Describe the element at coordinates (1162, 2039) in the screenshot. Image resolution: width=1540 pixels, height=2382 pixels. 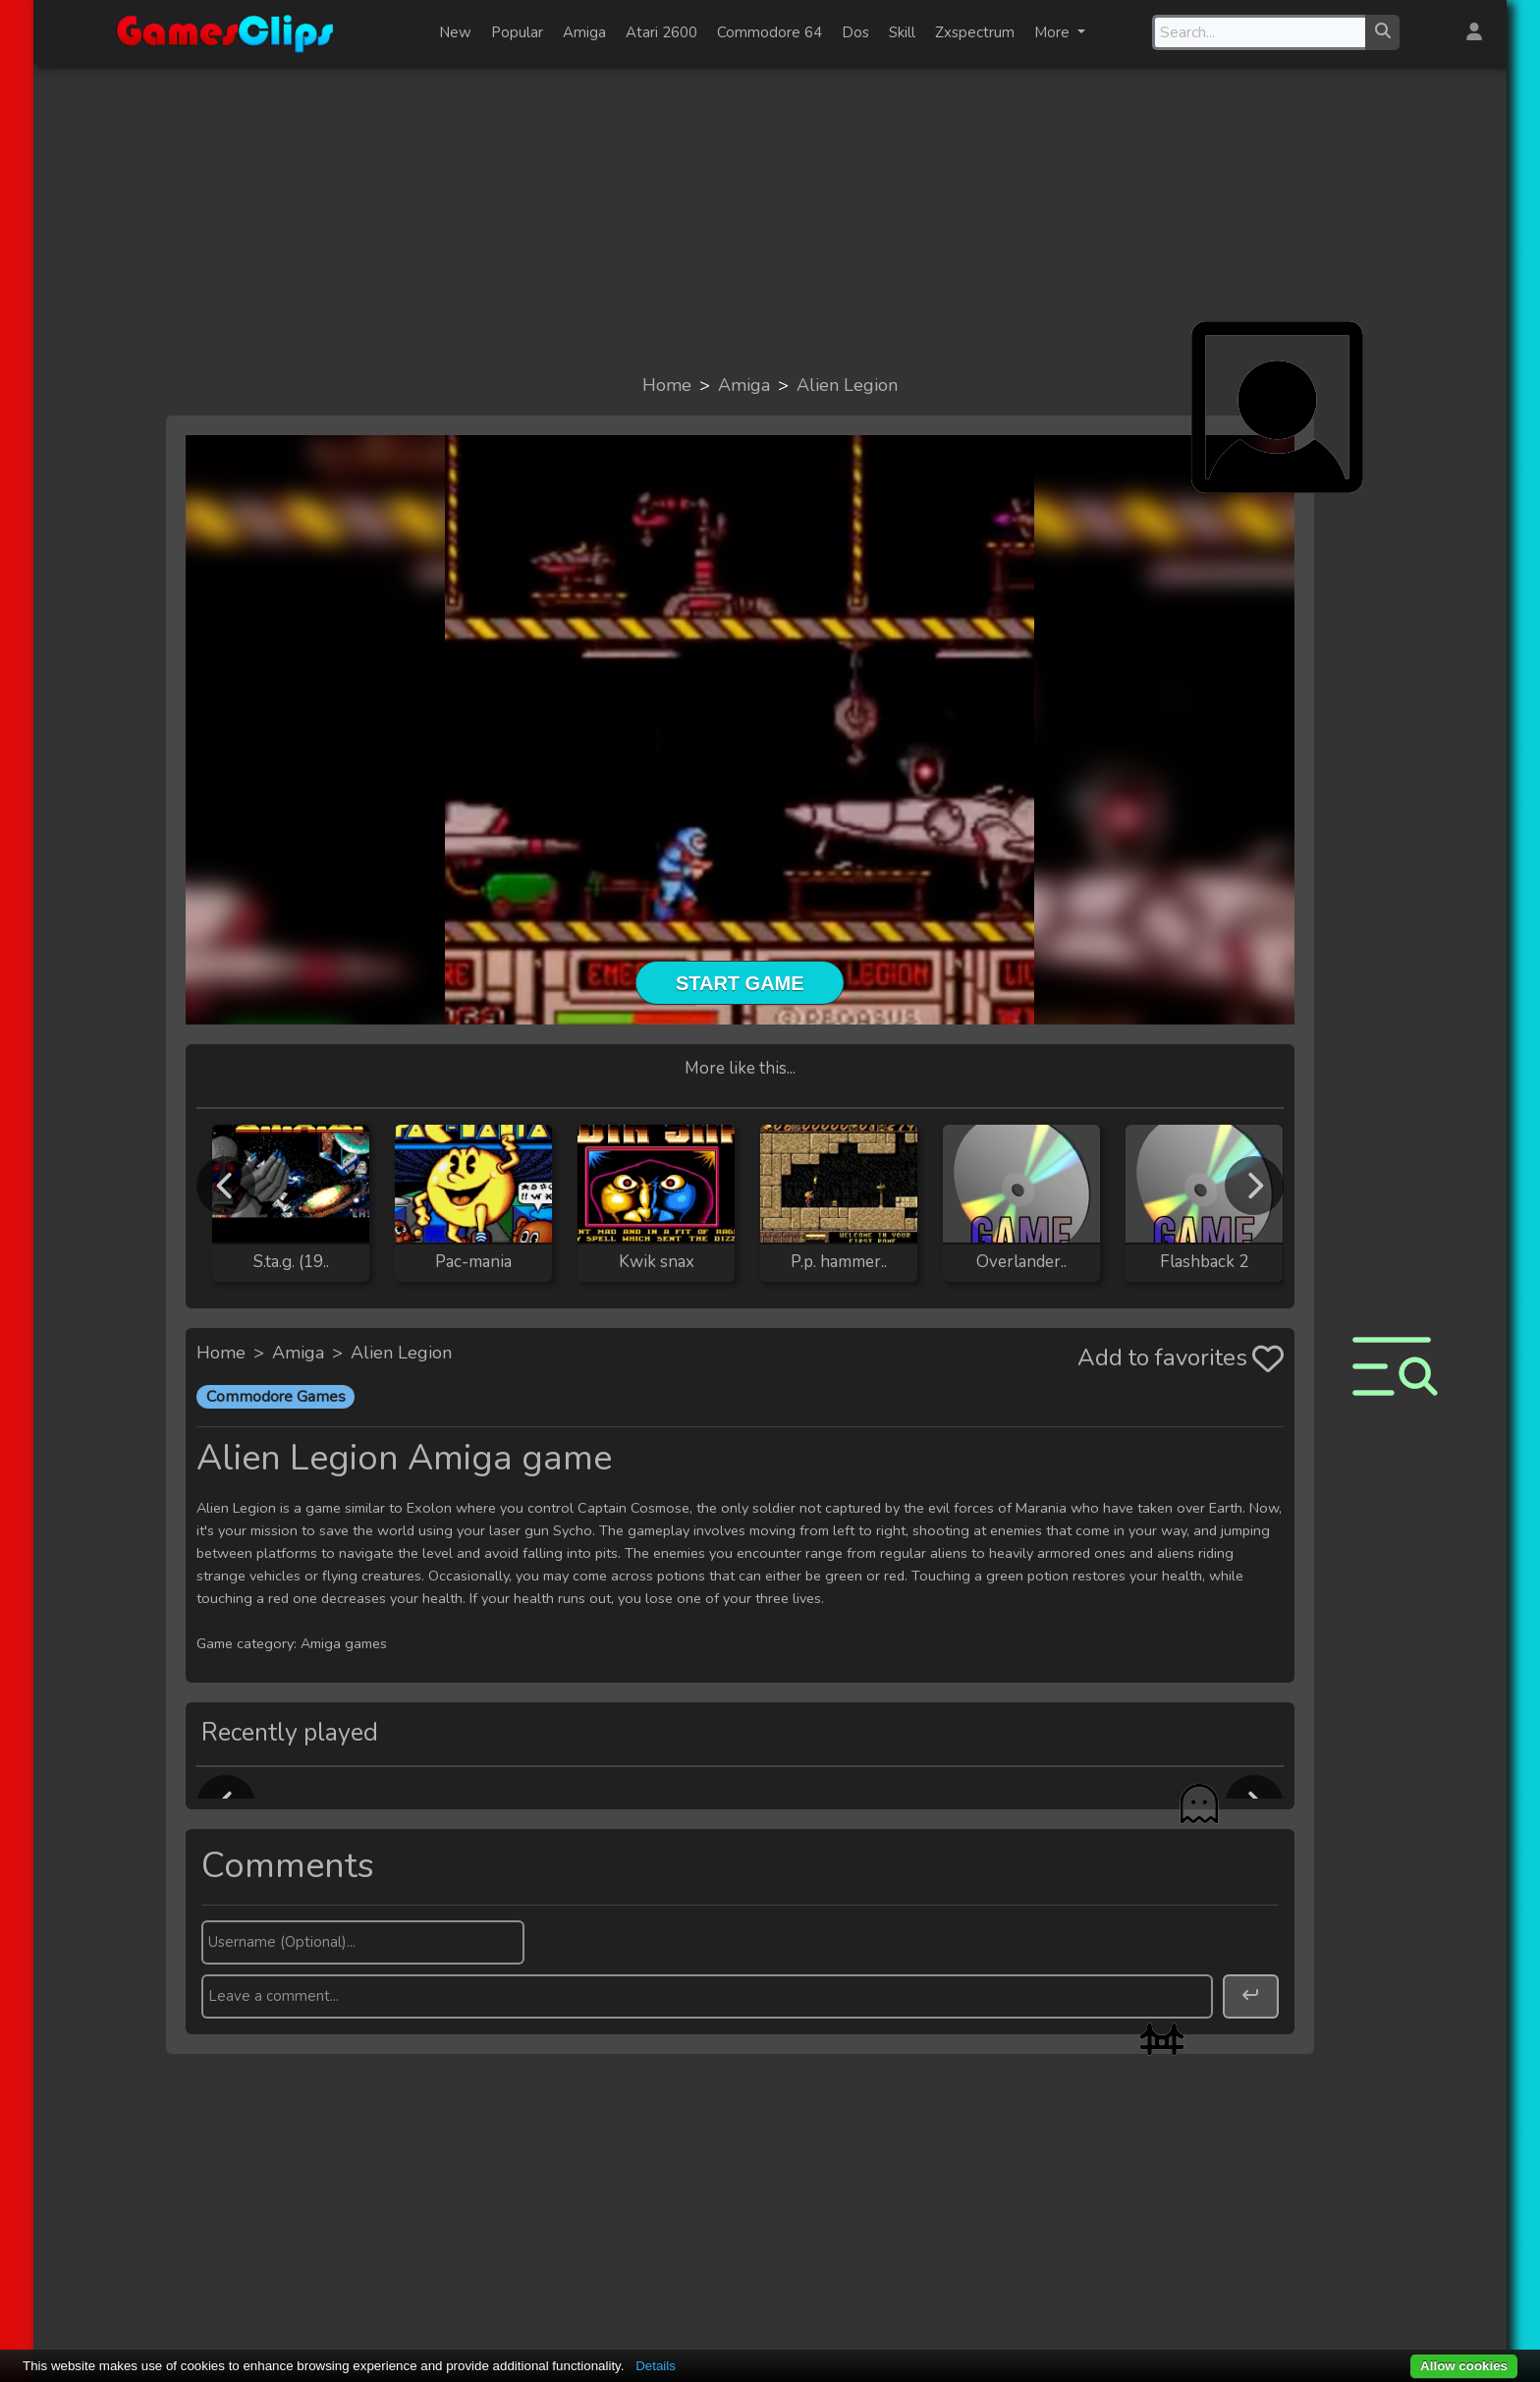
I see `view bridge or overpass information` at that location.